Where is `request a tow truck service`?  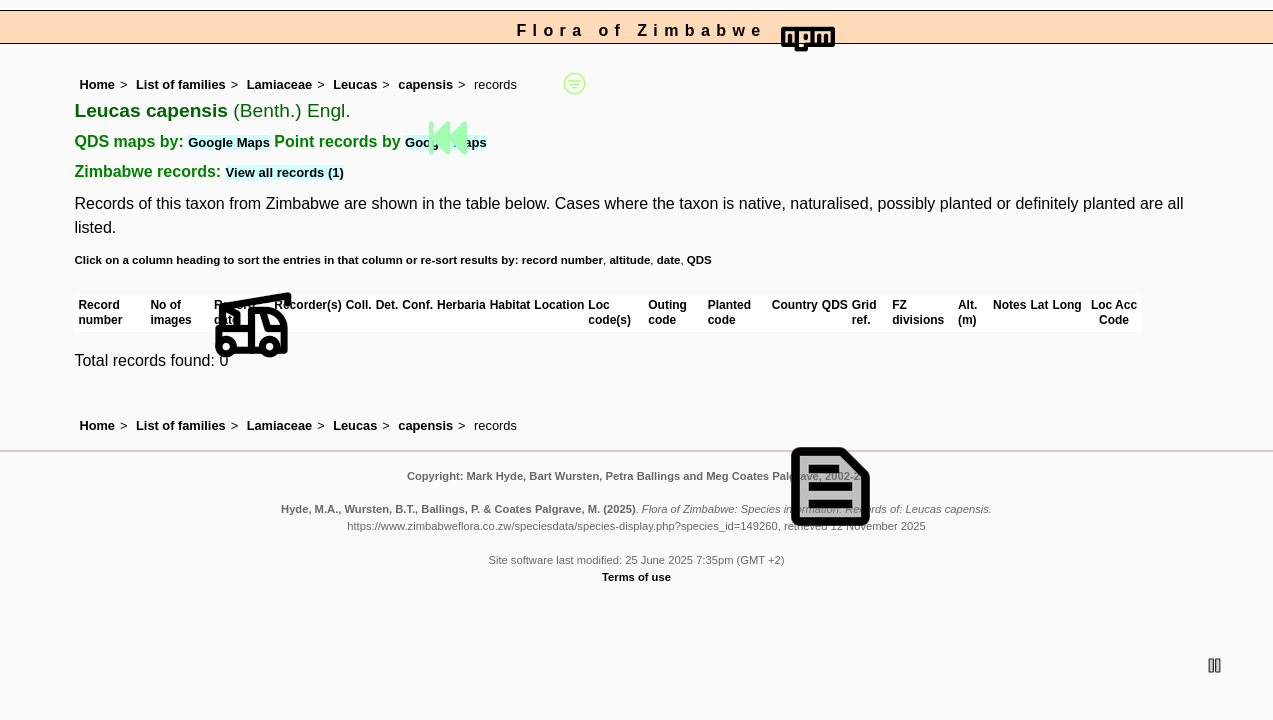 request a tow truck service is located at coordinates (251, 328).